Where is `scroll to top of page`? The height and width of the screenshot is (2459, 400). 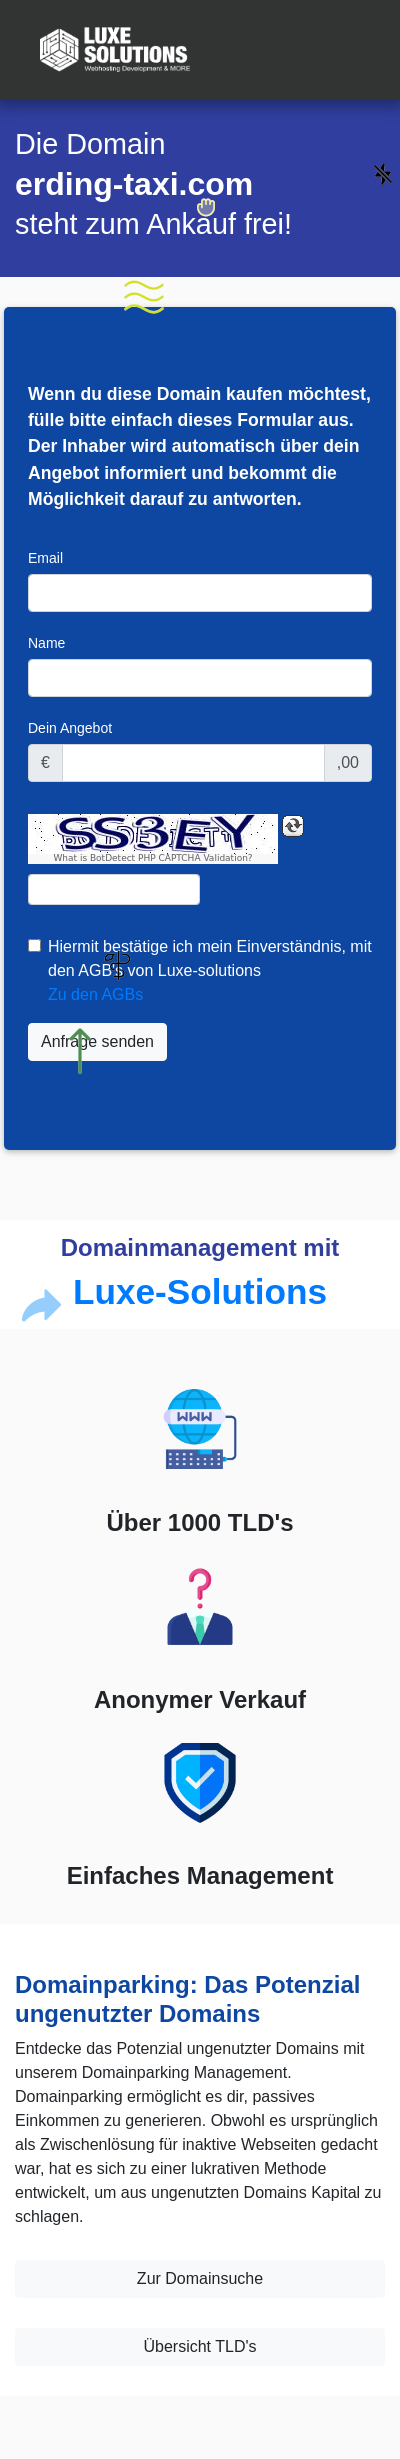 scroll to top of page is located at coordinates (80, 1051).